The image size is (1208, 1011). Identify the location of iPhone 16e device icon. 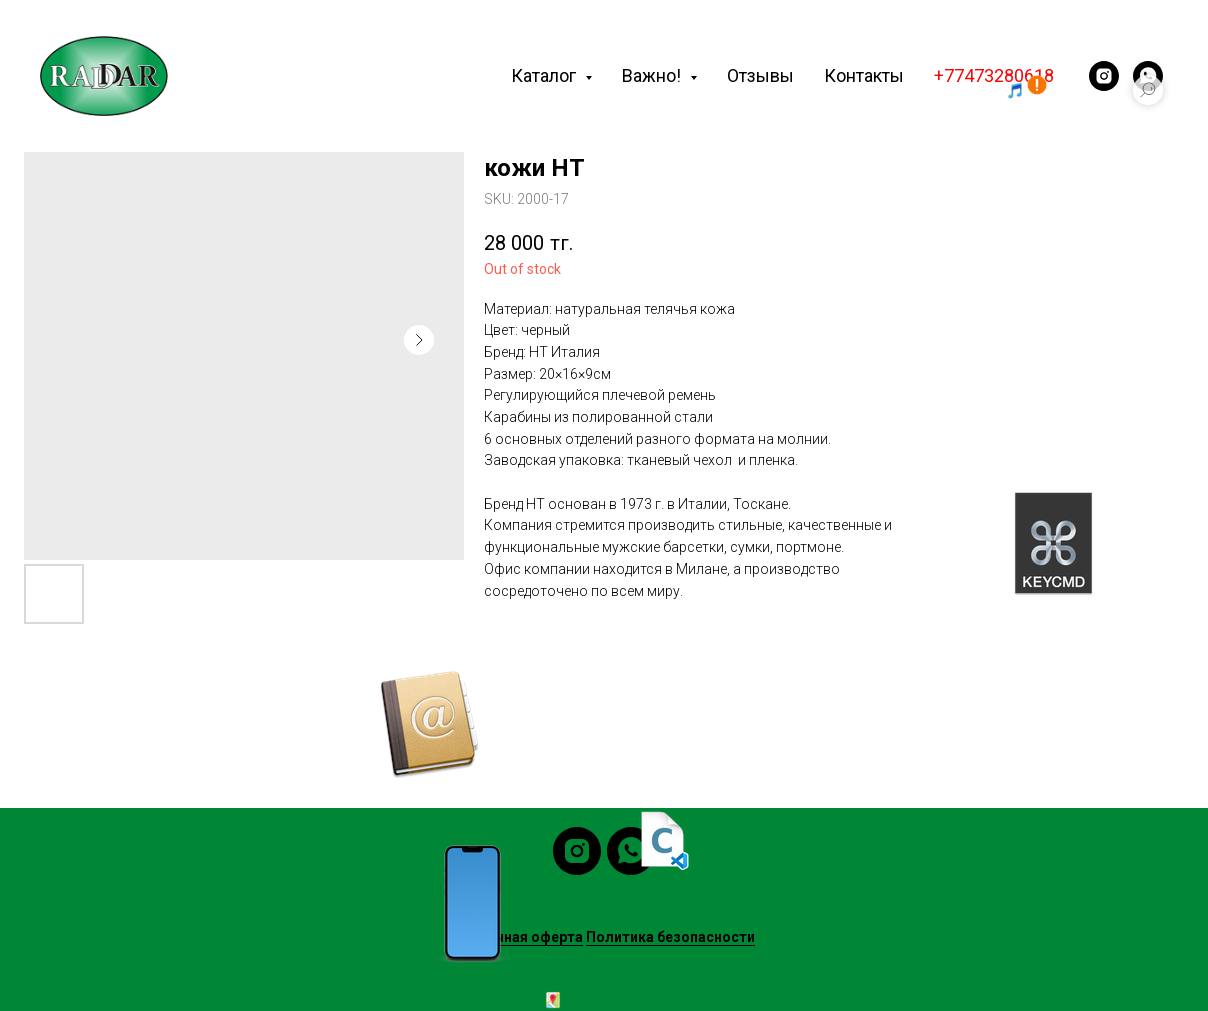
(472, 904).